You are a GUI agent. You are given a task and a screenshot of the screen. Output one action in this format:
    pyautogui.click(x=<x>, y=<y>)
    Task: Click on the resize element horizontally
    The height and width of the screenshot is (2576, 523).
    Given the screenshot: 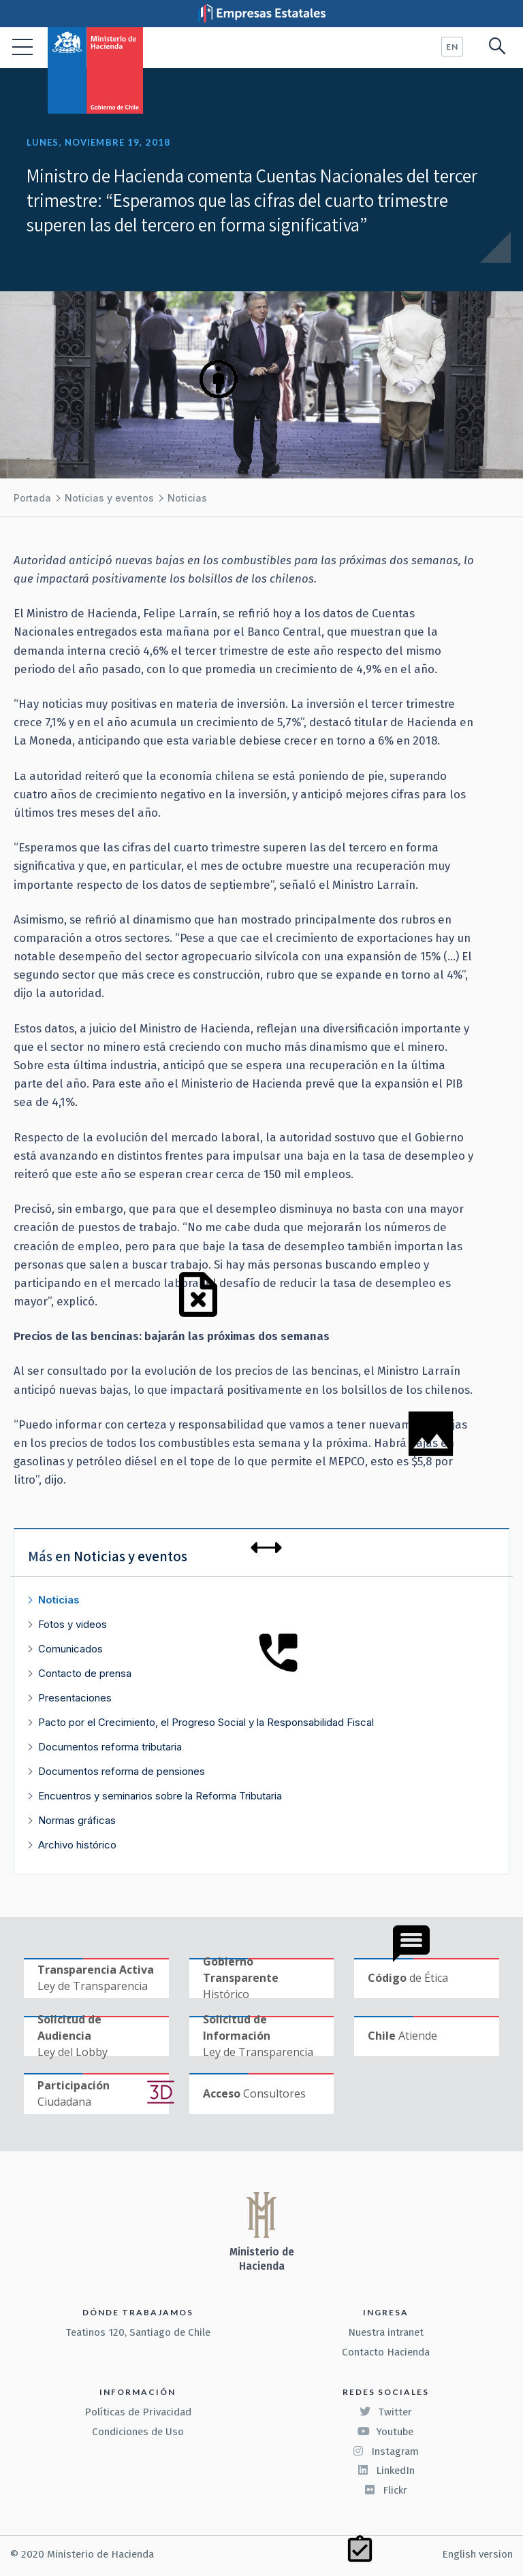 What is the action you would take?
    pyautogui.click(x=266, y=1548)
    